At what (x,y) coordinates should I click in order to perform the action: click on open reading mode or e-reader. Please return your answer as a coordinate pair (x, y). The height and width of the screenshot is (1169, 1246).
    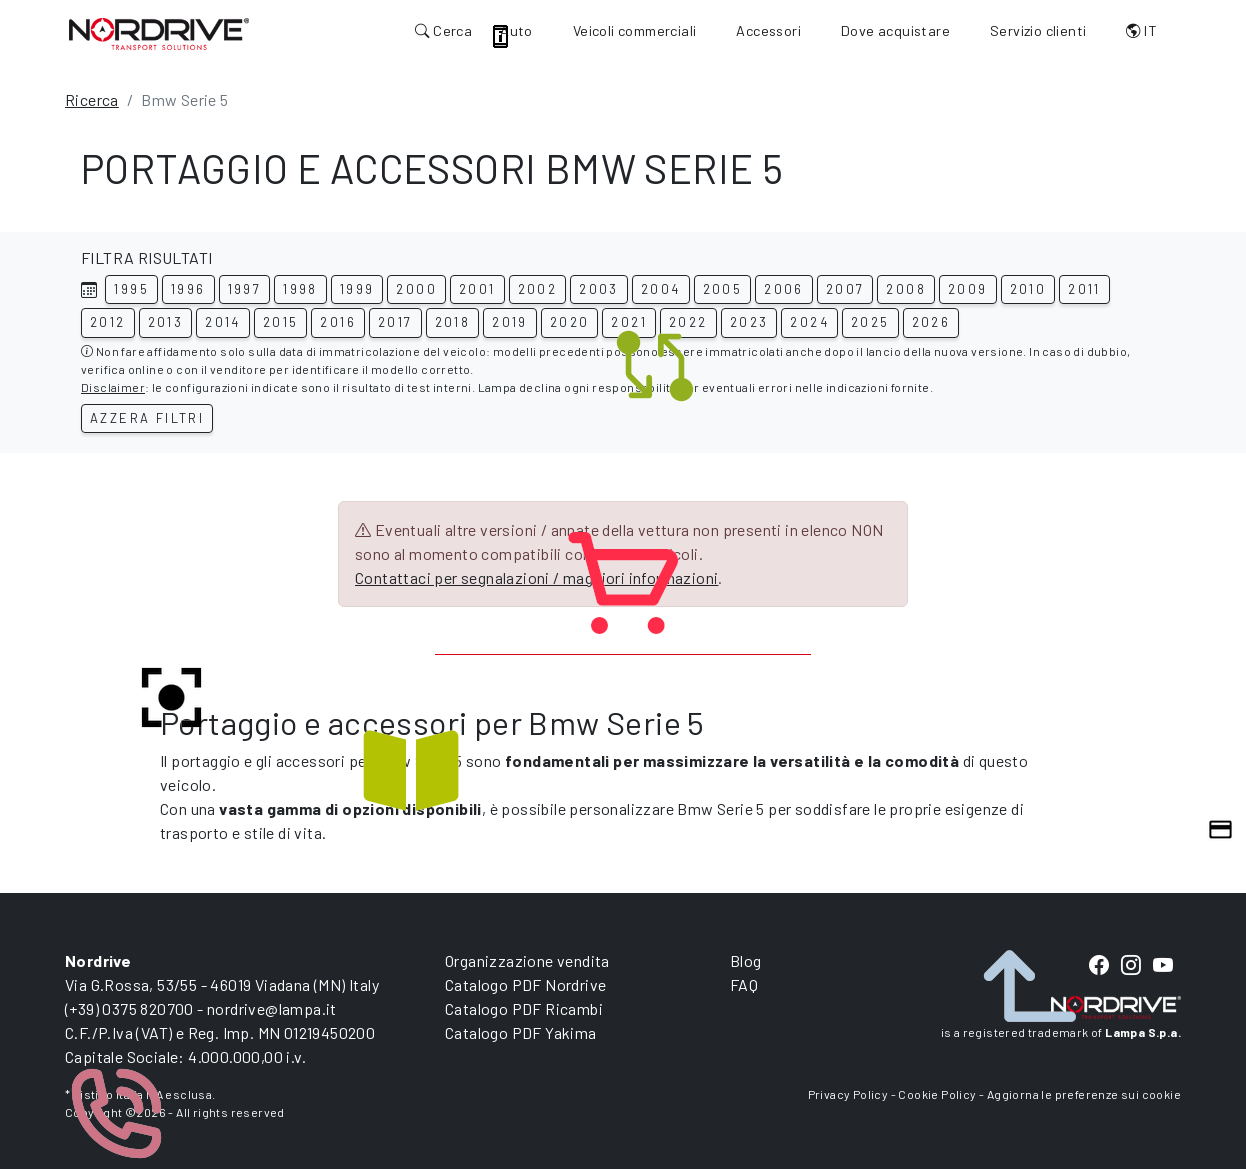
    Looking at the image, I should click on (411, 770).